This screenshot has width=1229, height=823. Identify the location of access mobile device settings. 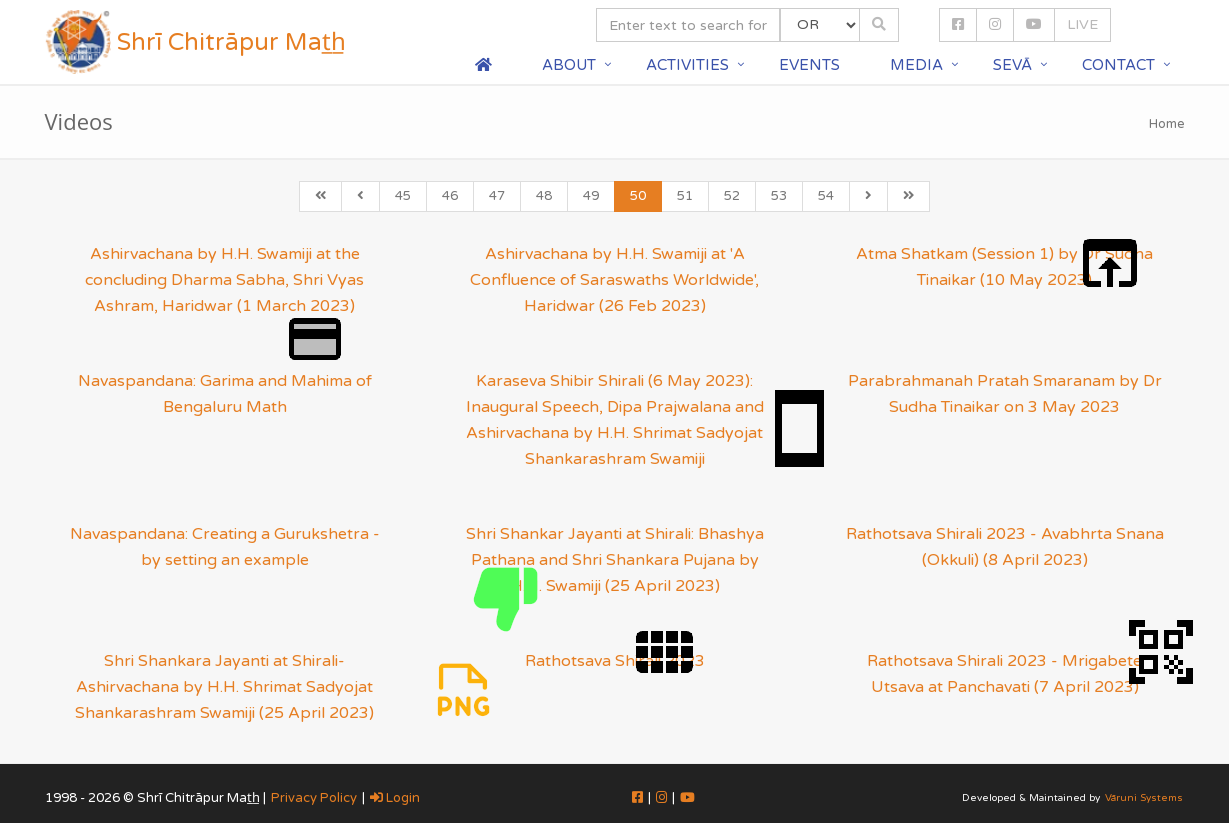
(799, 428).